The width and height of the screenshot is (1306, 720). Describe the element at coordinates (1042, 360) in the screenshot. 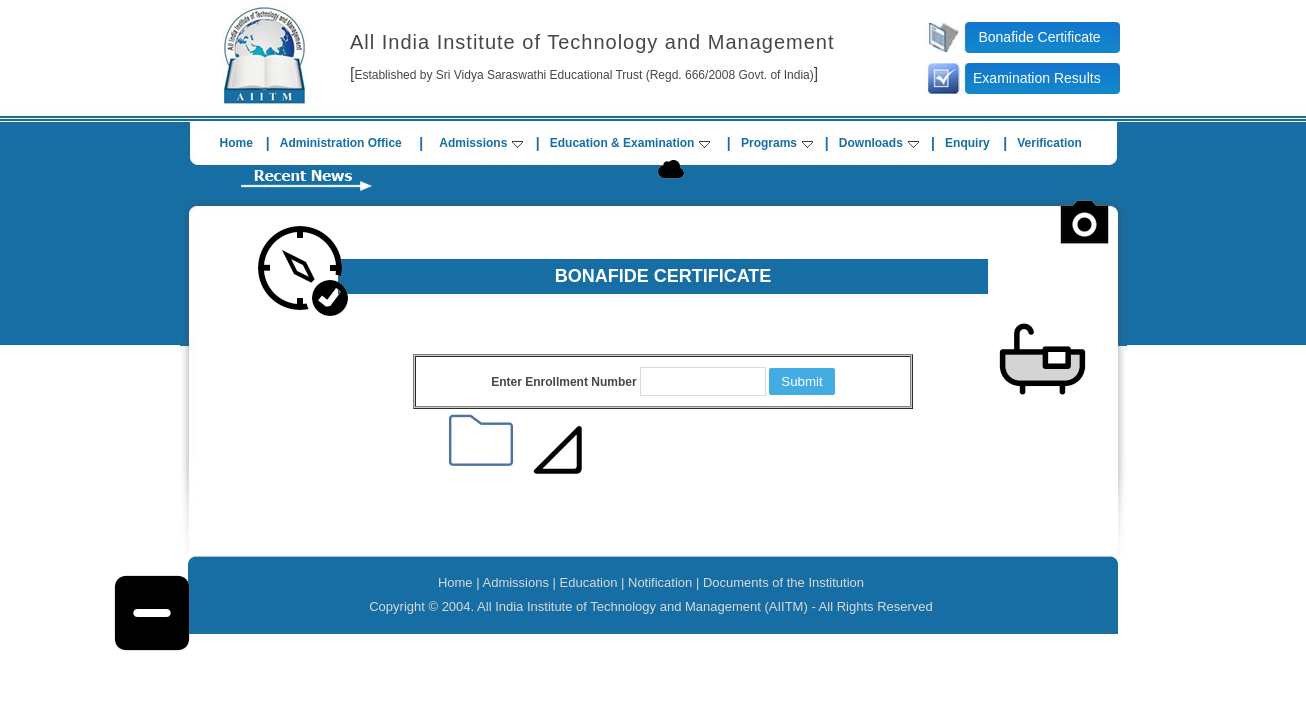

I see `indicates bathroom amenity in a listing` at that location.